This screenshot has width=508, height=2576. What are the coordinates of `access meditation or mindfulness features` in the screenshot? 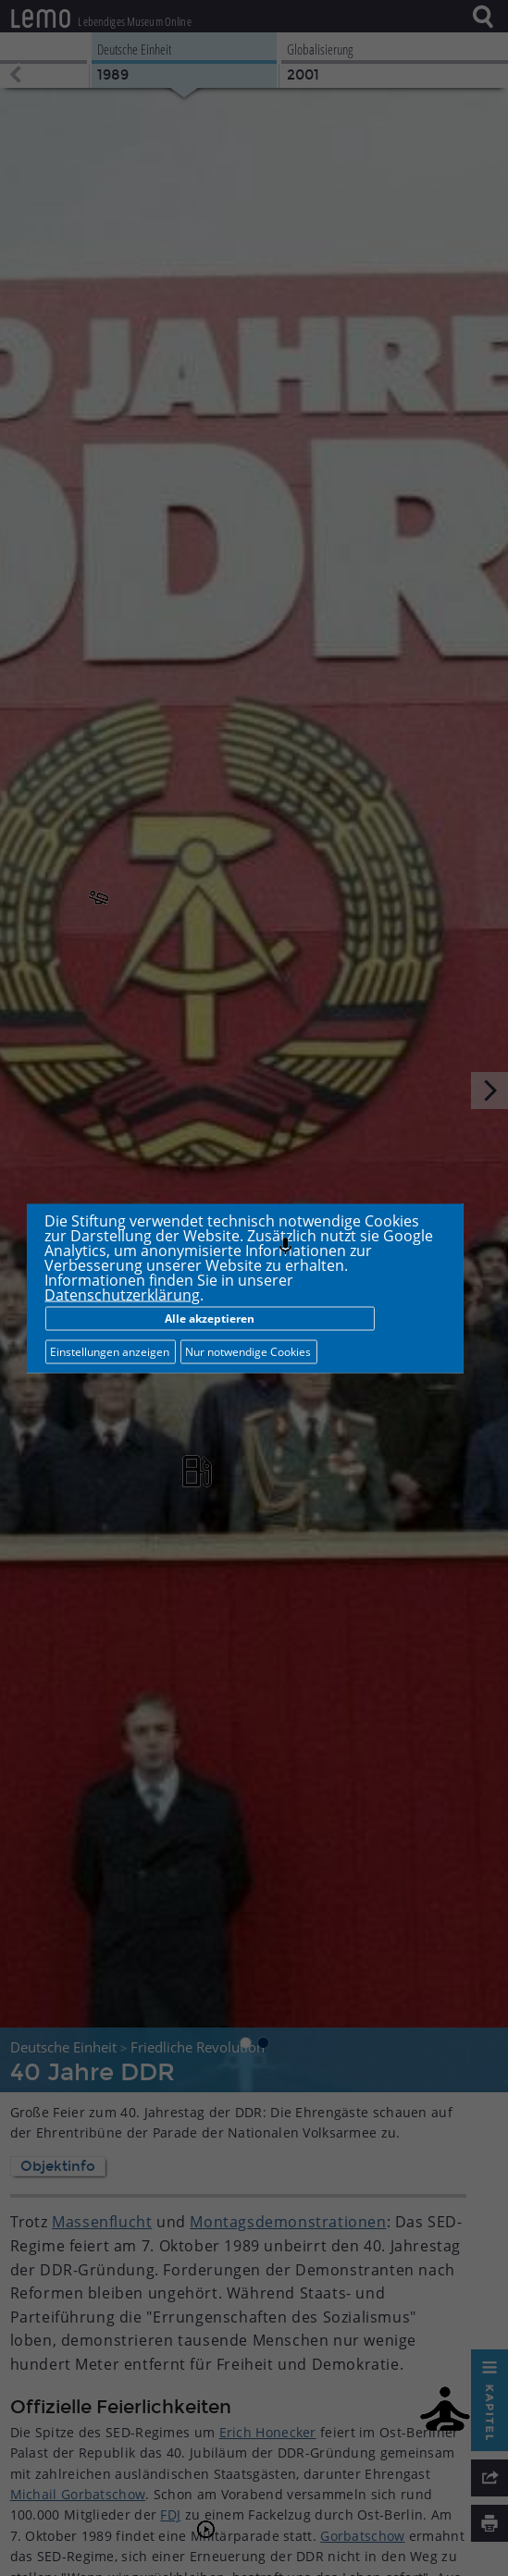 It's located at (445, 2409).